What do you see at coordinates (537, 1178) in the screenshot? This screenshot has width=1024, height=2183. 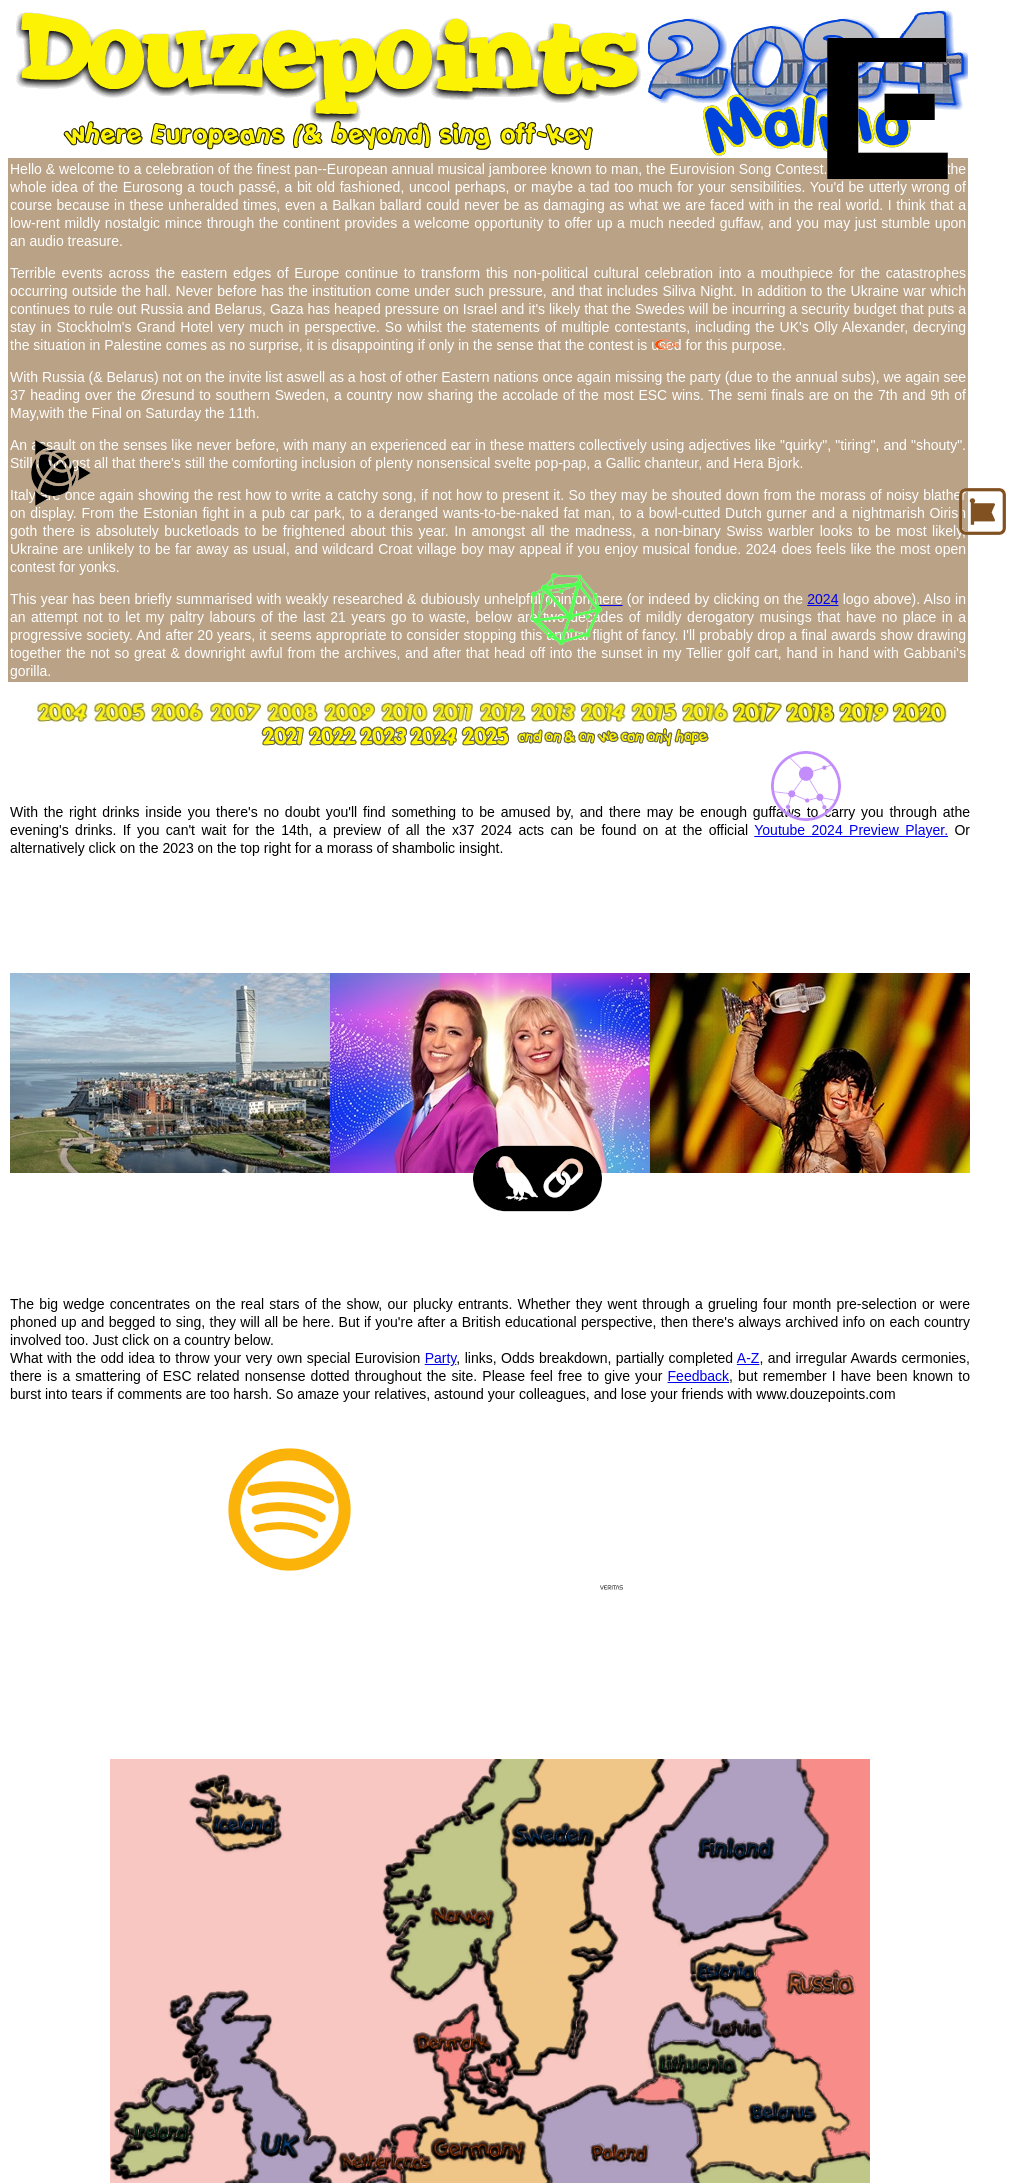 I see `langchain official logo` at bounding box center [537, 1178].